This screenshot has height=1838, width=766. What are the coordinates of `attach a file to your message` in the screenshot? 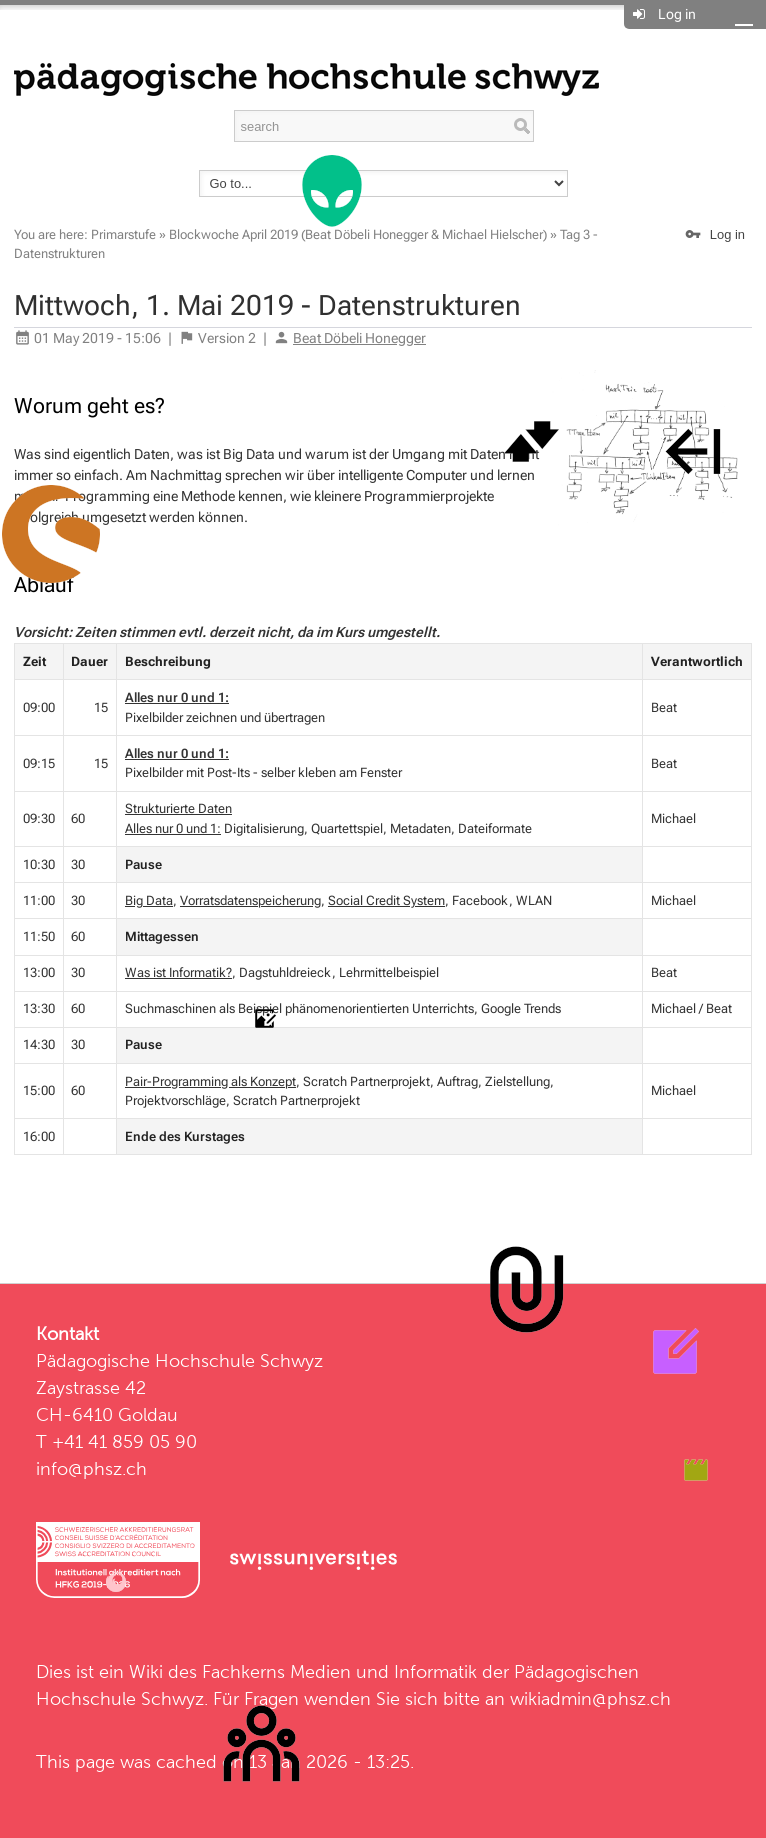 It's located at (524, 1289).